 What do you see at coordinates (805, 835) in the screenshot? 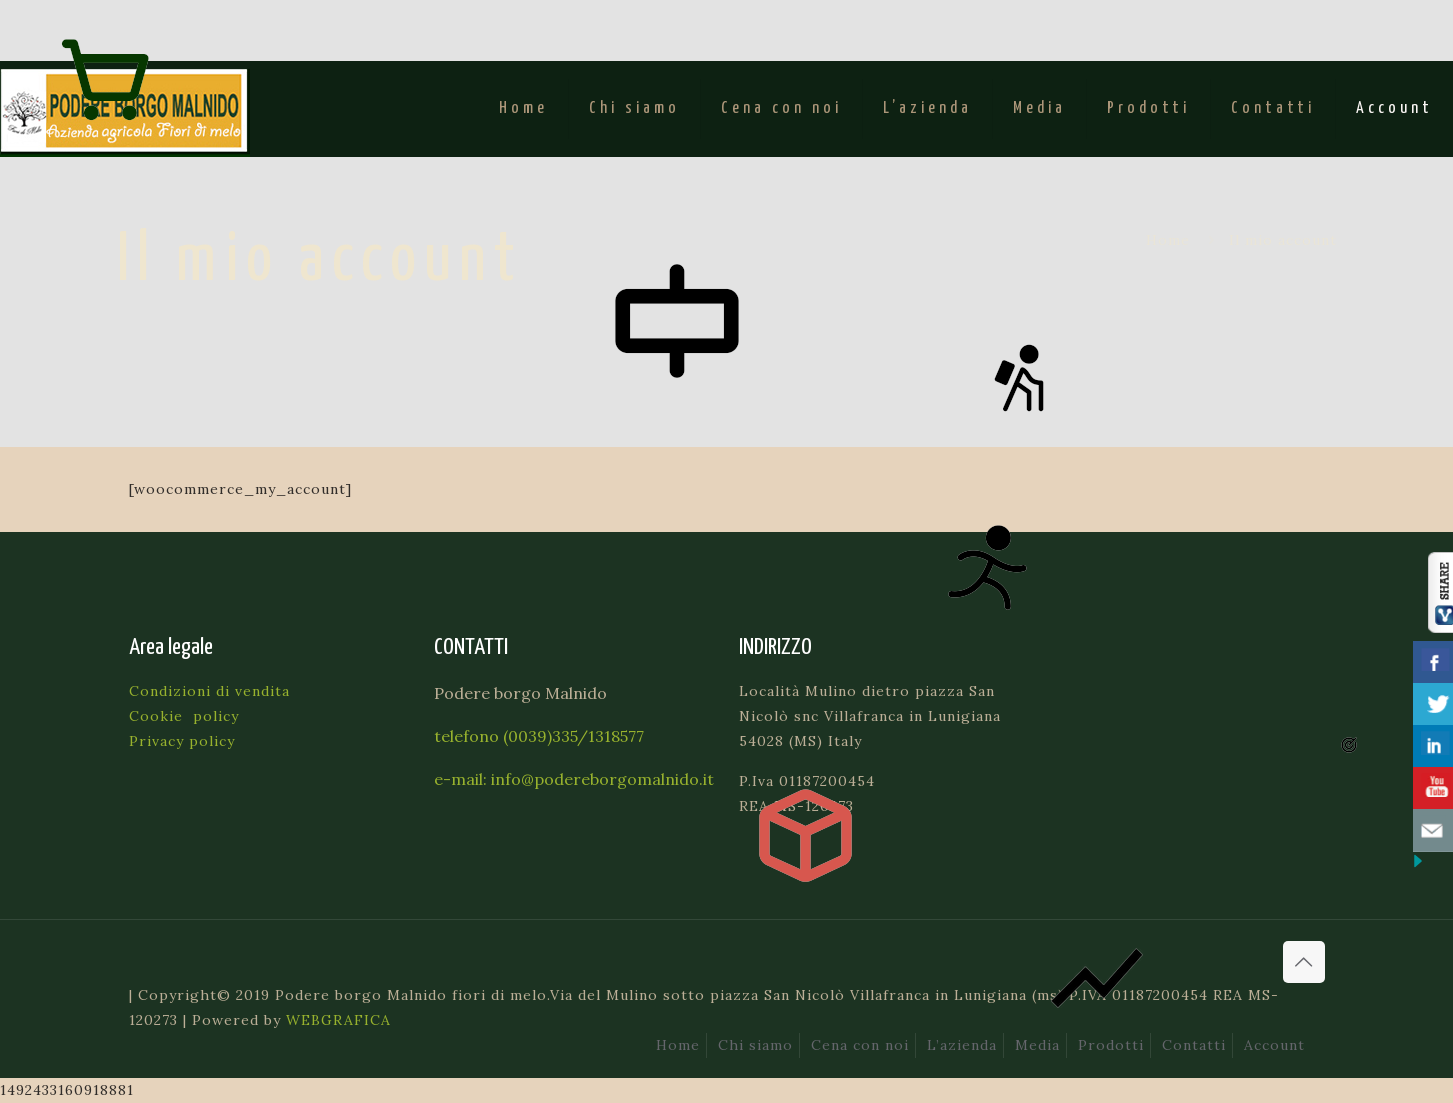
I see `view 3D model or object` at bounding box center [805, 835].